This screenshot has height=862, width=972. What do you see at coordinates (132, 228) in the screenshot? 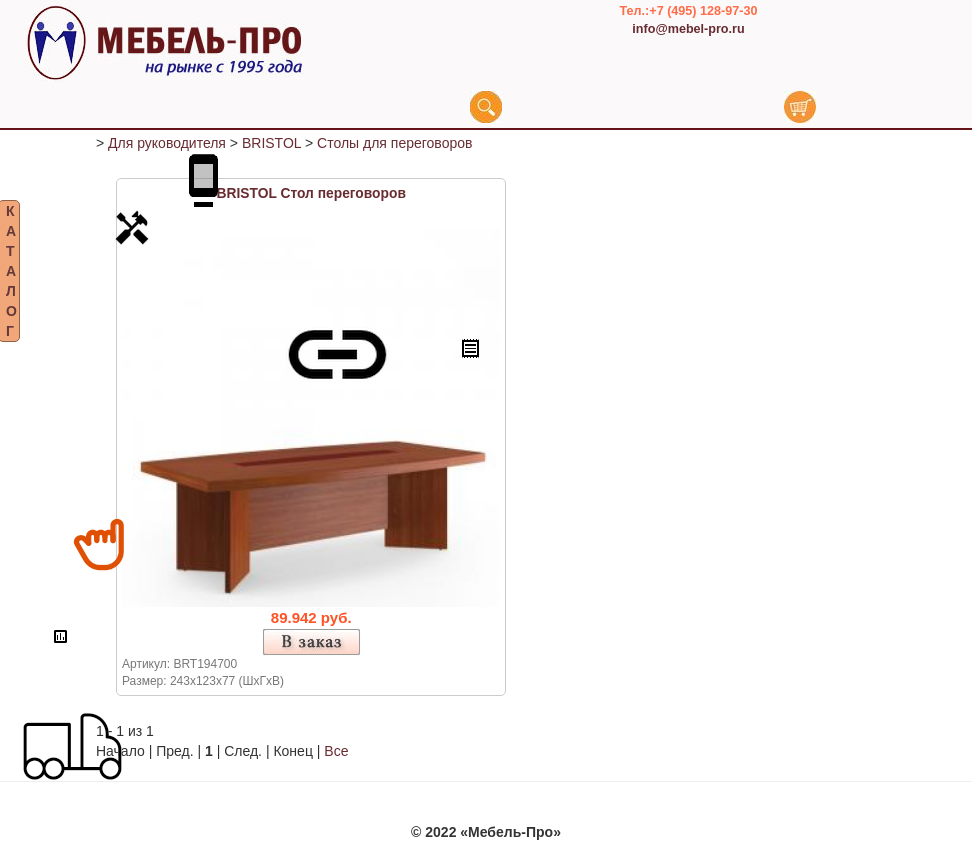
I see `access tools and settings` at bounding box center [132, 228].